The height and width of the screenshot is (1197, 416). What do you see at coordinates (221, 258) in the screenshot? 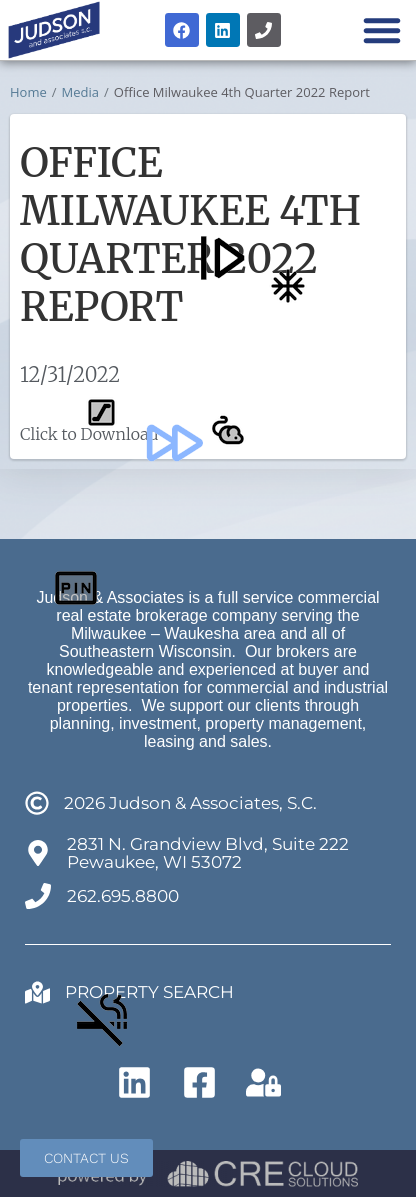
I see `continue debugging to the next breakpoint` at bounding box center [221, 258].